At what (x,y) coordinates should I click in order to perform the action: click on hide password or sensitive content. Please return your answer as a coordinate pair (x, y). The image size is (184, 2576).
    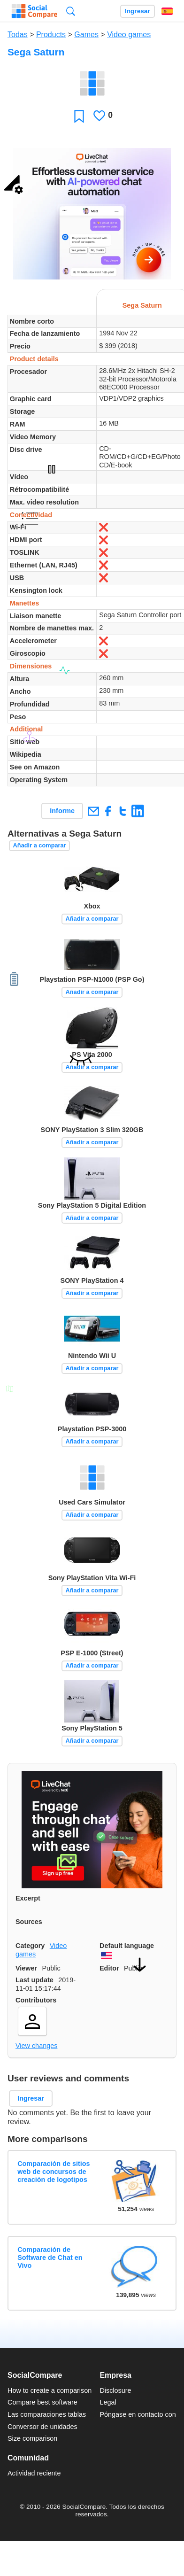
    Looking at the image, I should click on (81, 1058).